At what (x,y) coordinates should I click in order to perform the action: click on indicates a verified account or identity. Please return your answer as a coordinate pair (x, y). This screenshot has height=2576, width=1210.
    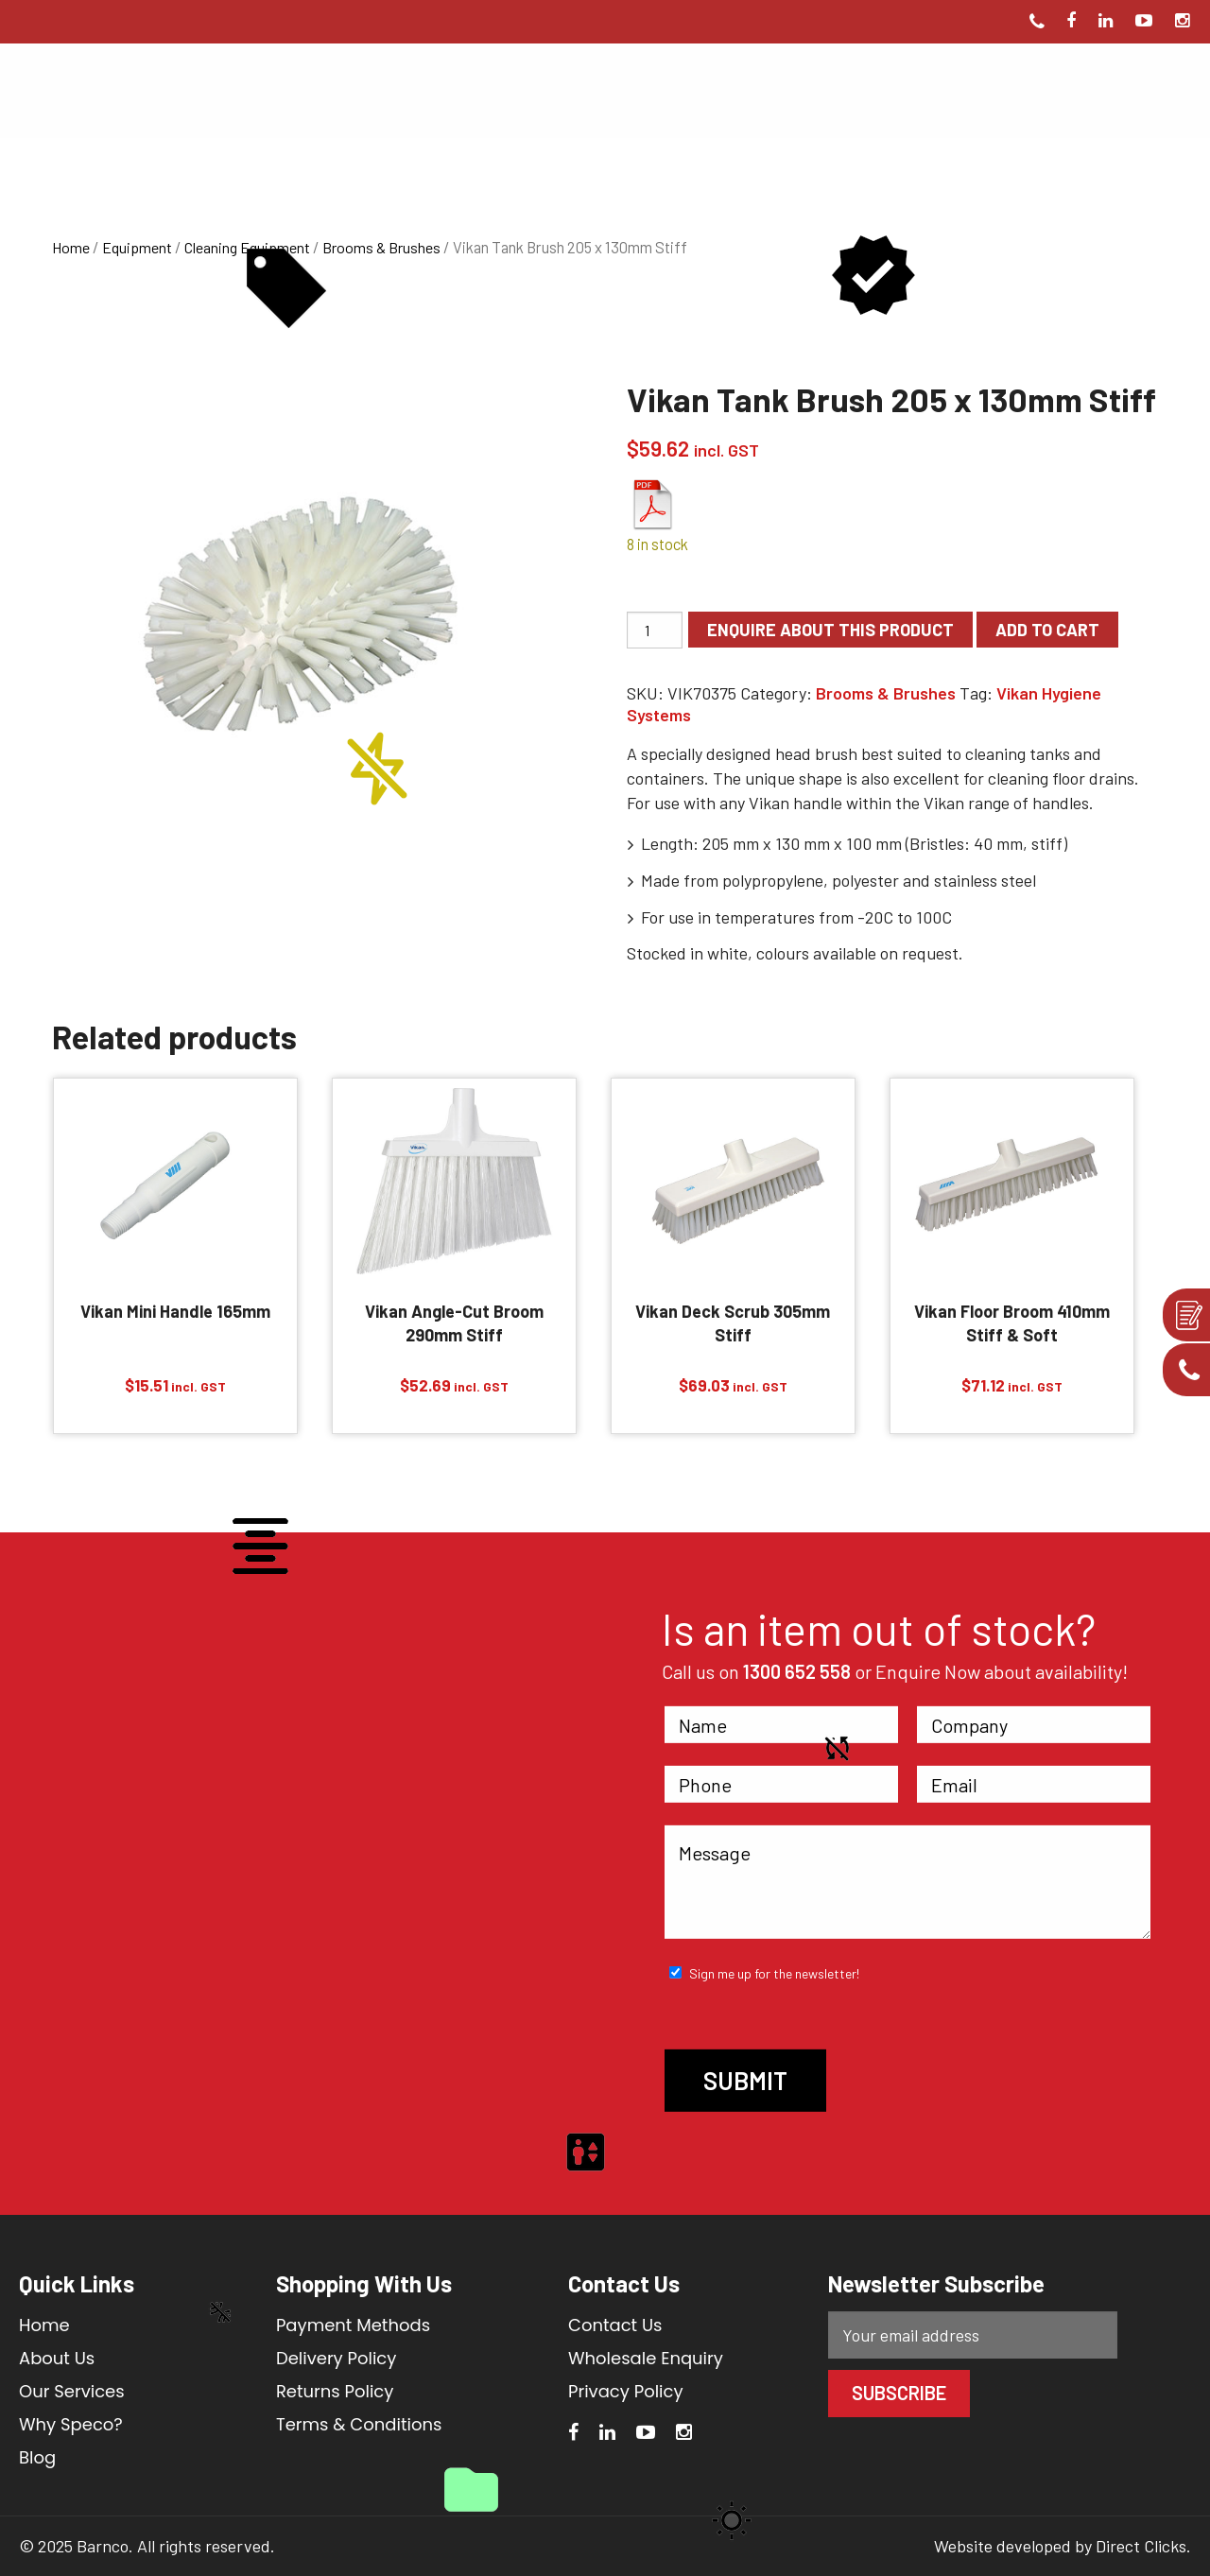
    Looking at the image, I should click on (873, 275).